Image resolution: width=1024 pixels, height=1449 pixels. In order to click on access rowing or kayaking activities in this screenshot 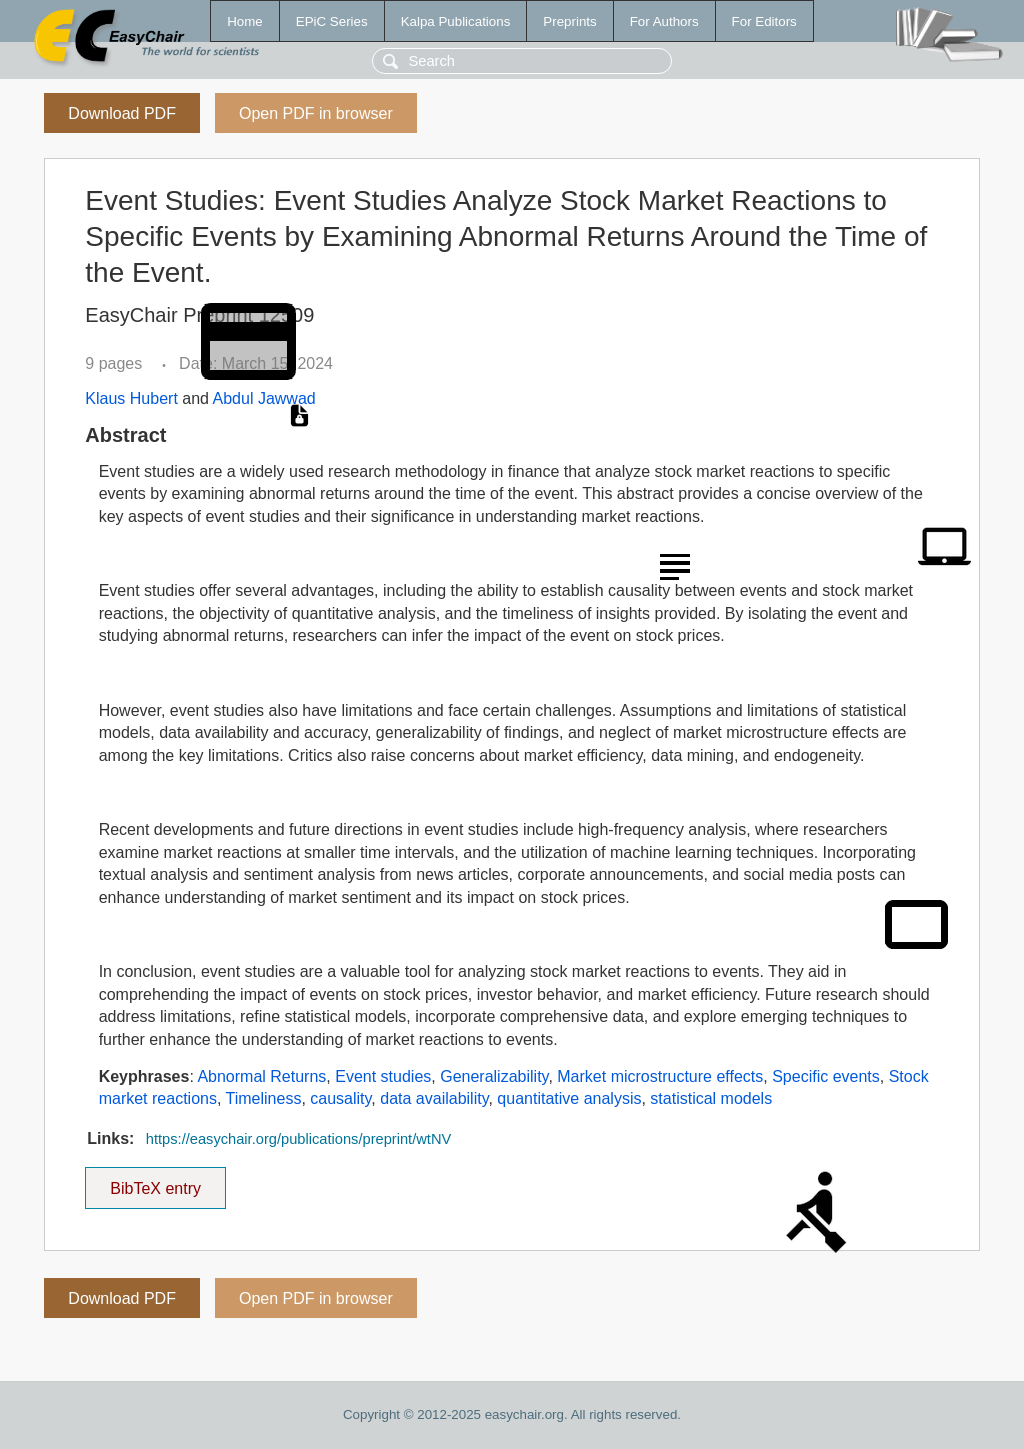, I will do `click(814, 1210)`.